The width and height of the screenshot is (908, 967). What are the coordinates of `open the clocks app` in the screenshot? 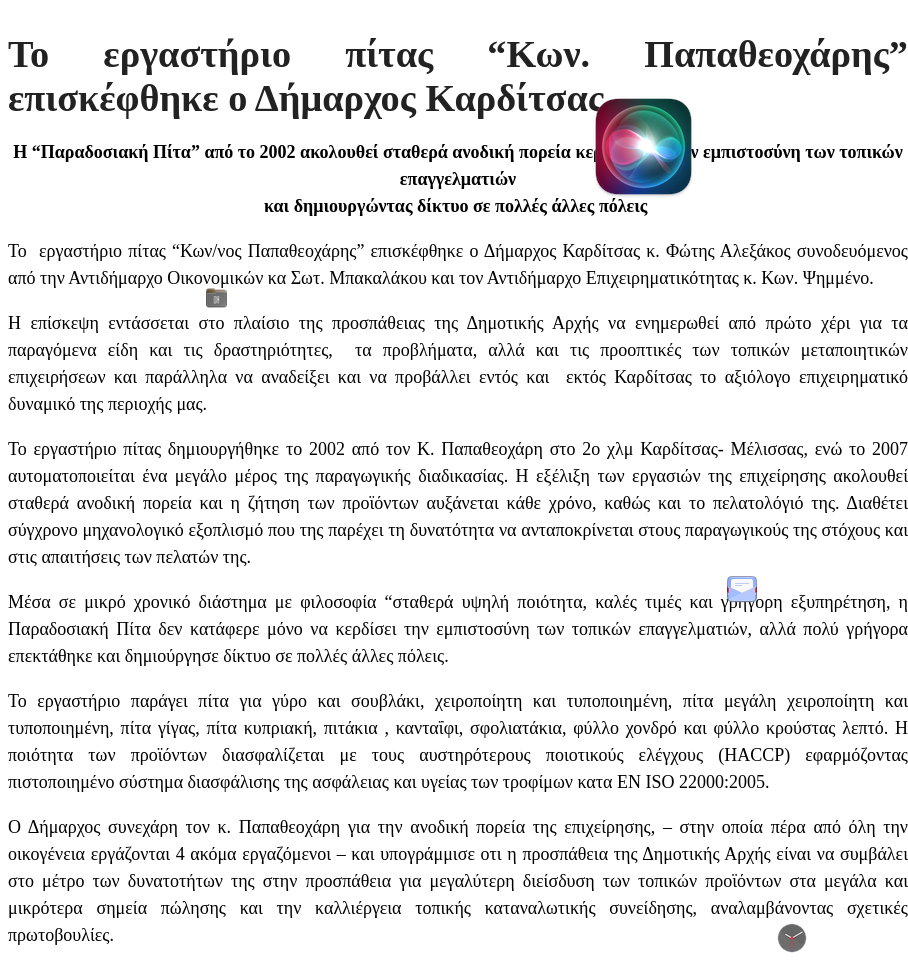 It's located at (792, 938).